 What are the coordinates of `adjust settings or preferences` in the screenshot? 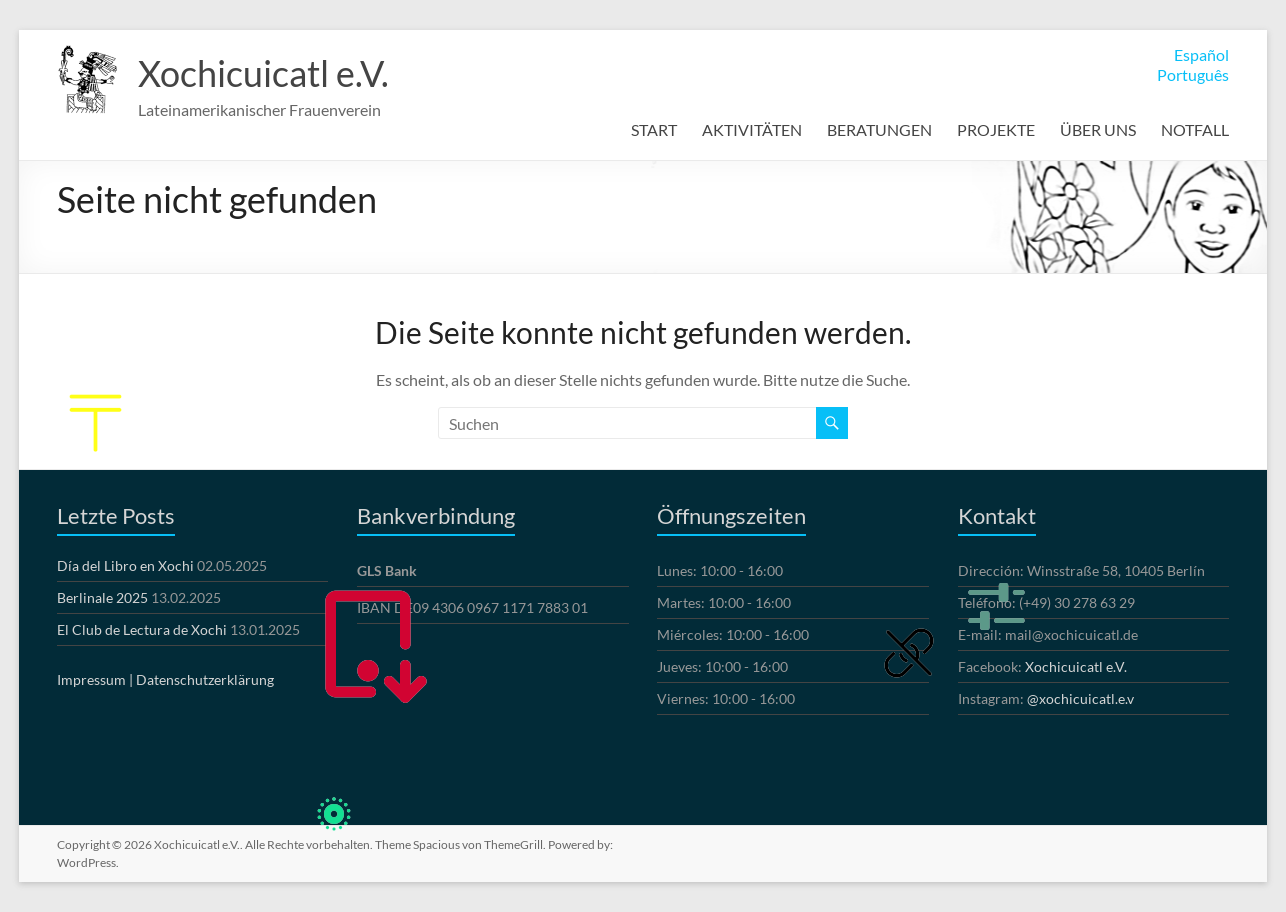 It's located at (996, 606).